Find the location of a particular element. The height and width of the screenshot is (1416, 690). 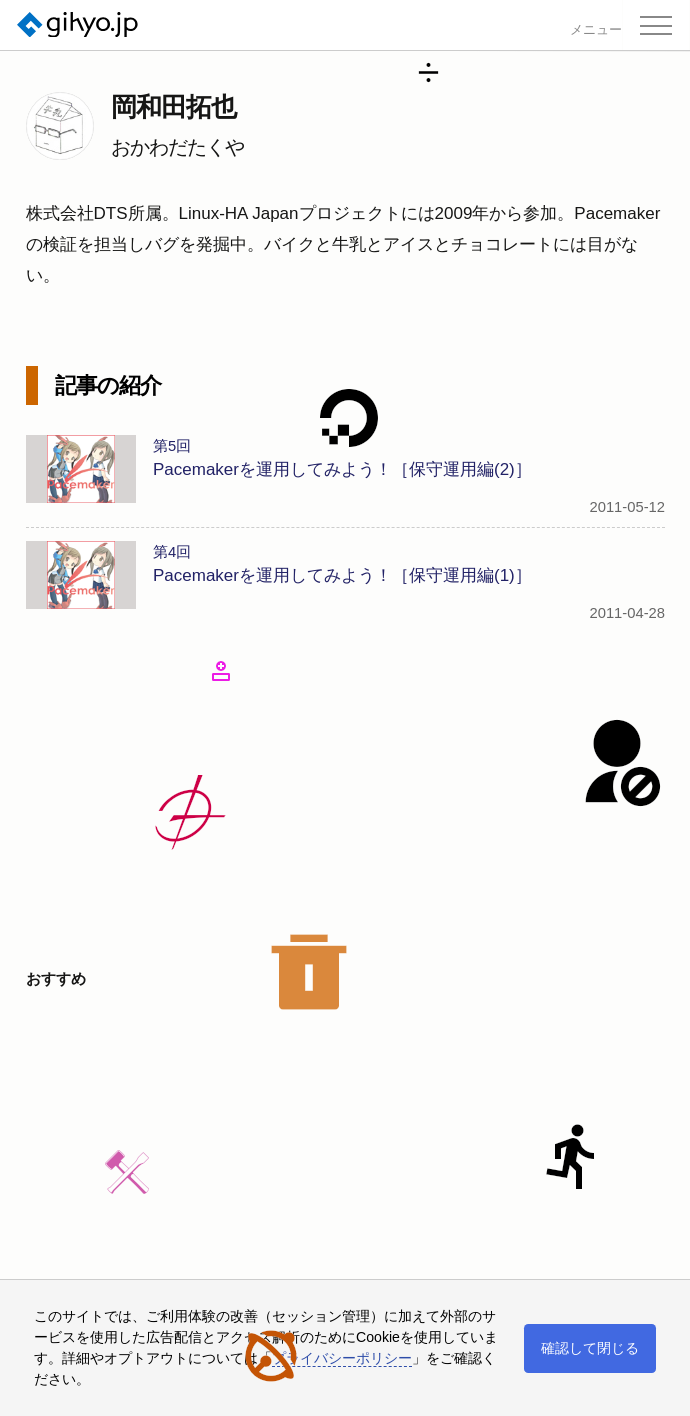

bohemia interactive company logo is located at coordinates (190, 812).